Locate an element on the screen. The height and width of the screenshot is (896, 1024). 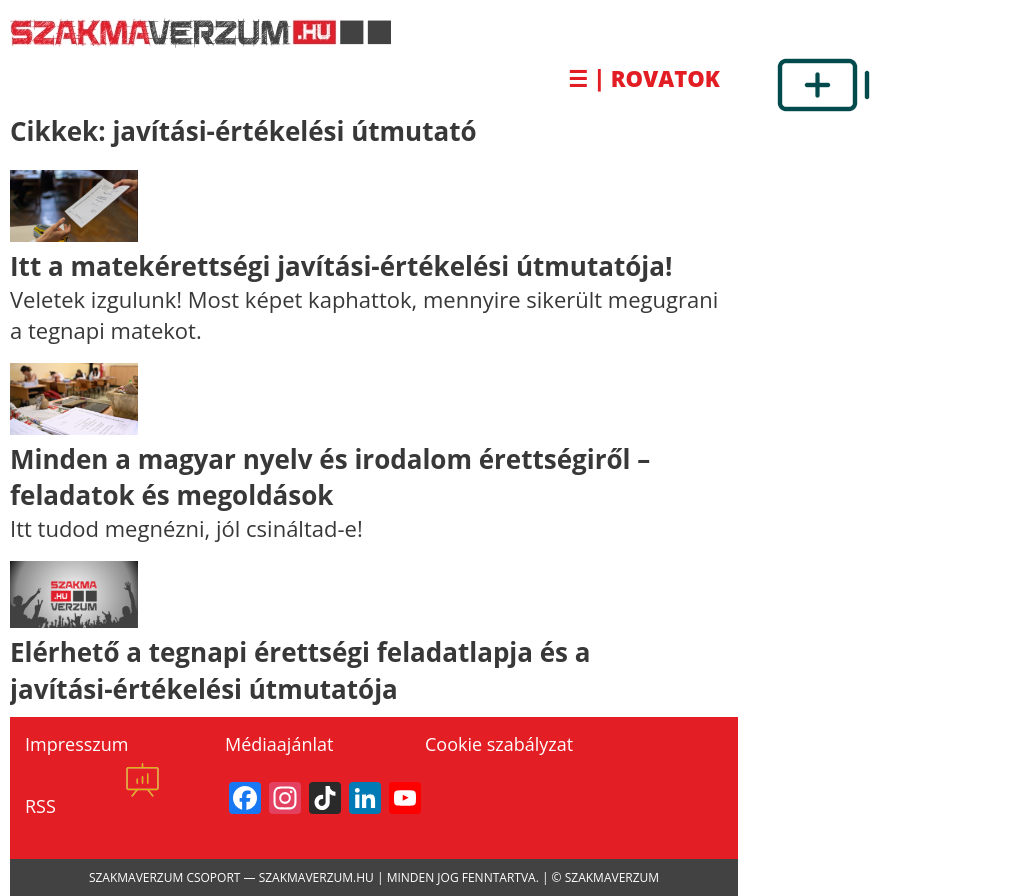
add or extend battery life is located at coordinates (822, 85).